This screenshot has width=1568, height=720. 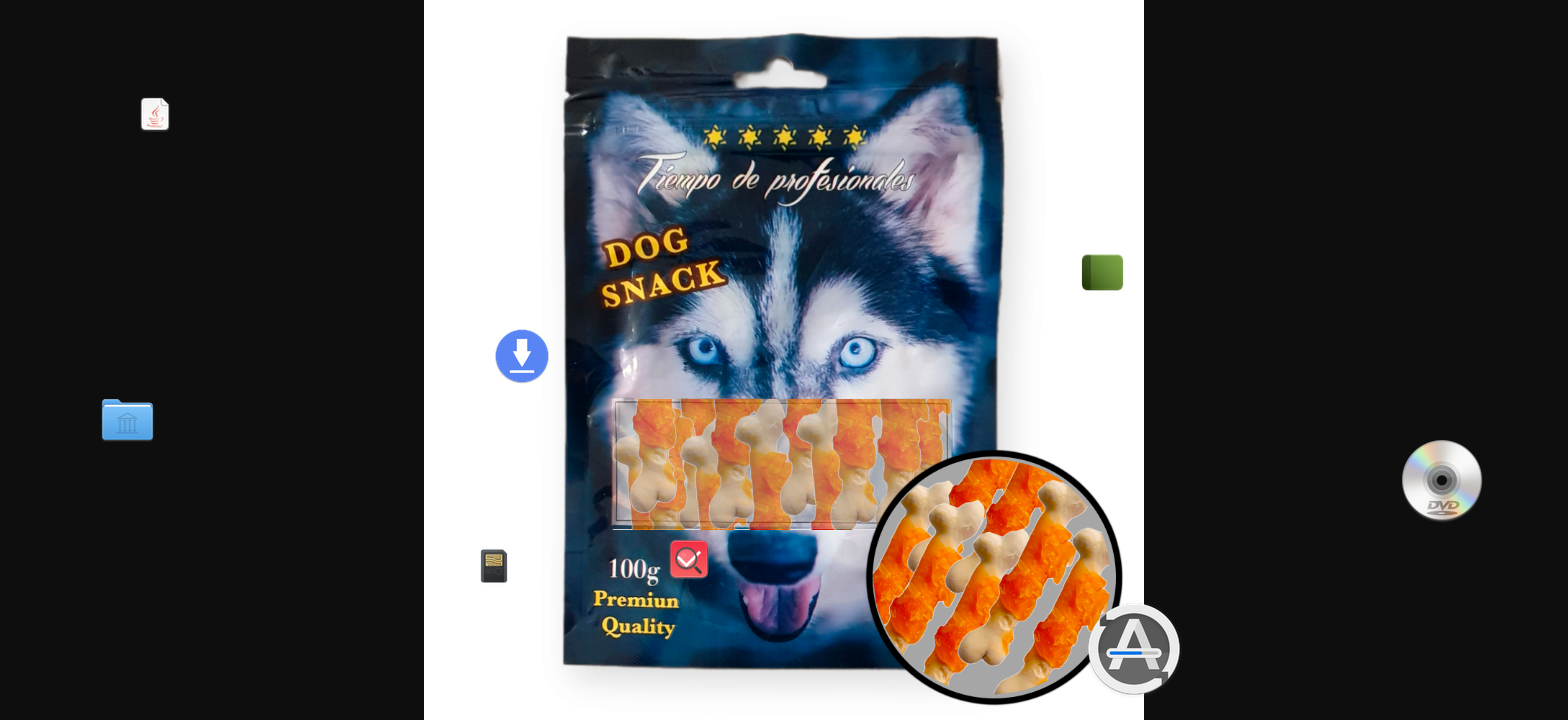 What do you see at coordinates (1134, 649) in the screenshot?
I see `check for available software updates` at bounding box center [1134, 649].